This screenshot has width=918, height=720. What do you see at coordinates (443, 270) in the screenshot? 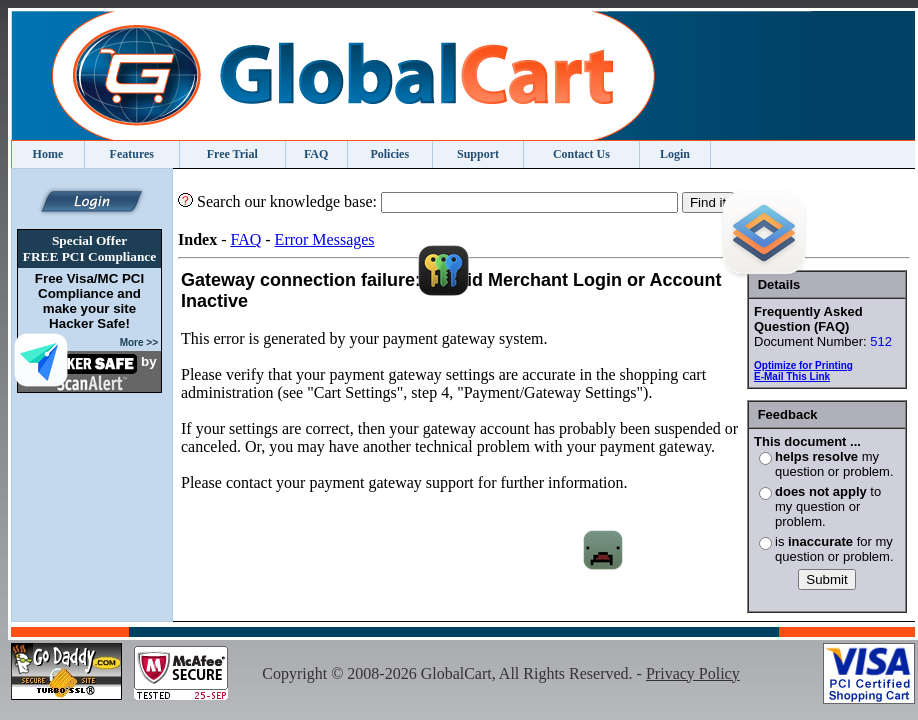
I see `open the passwords app` at bounding box center [443, 270].